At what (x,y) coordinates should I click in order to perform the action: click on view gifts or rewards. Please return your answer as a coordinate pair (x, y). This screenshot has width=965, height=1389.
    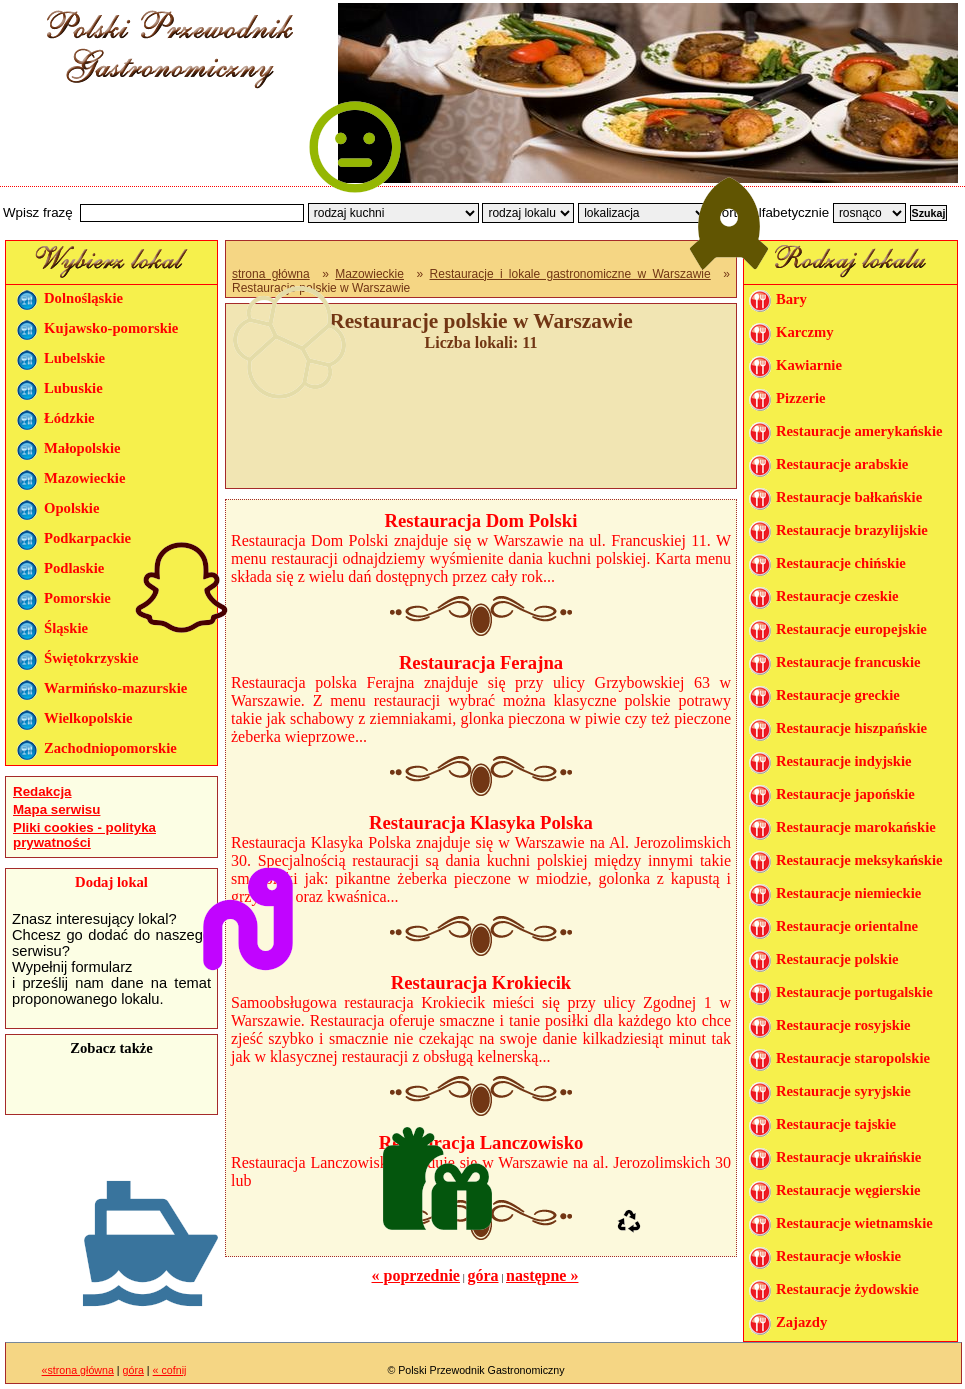
    Looking at the image, I should click on (437, 1181).